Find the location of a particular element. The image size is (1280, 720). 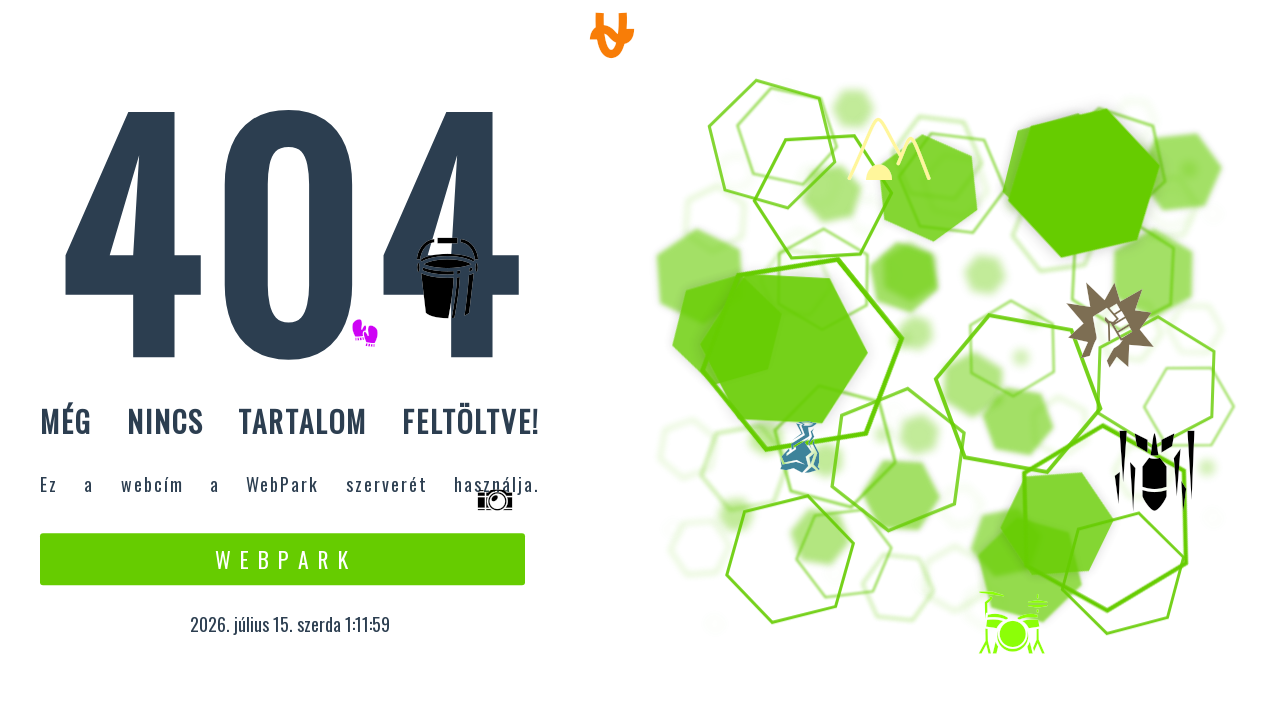

indicates rebellion or uprising theme in a game is located at coordinates (1110, 325).